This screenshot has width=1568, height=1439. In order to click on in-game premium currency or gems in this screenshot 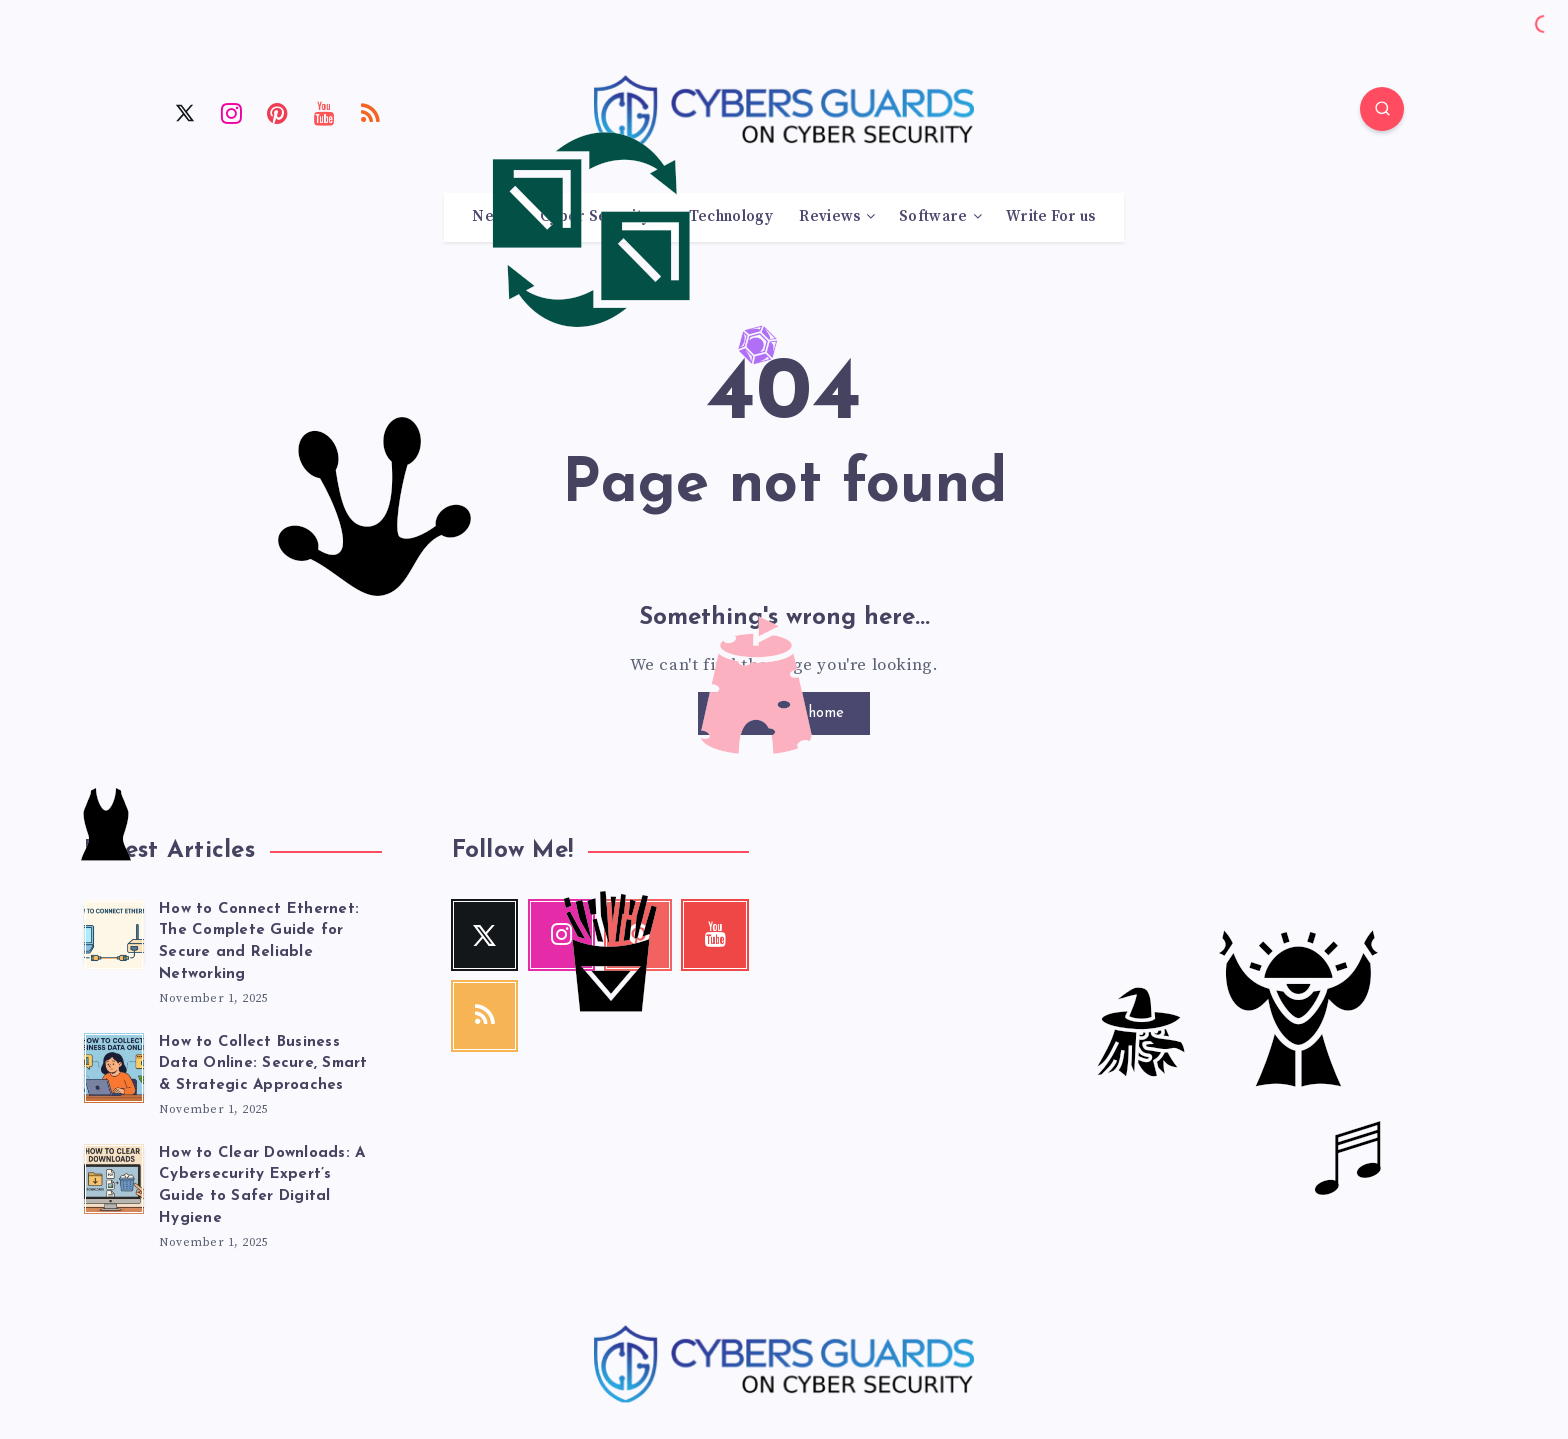, I will do `click(758, 345)`.